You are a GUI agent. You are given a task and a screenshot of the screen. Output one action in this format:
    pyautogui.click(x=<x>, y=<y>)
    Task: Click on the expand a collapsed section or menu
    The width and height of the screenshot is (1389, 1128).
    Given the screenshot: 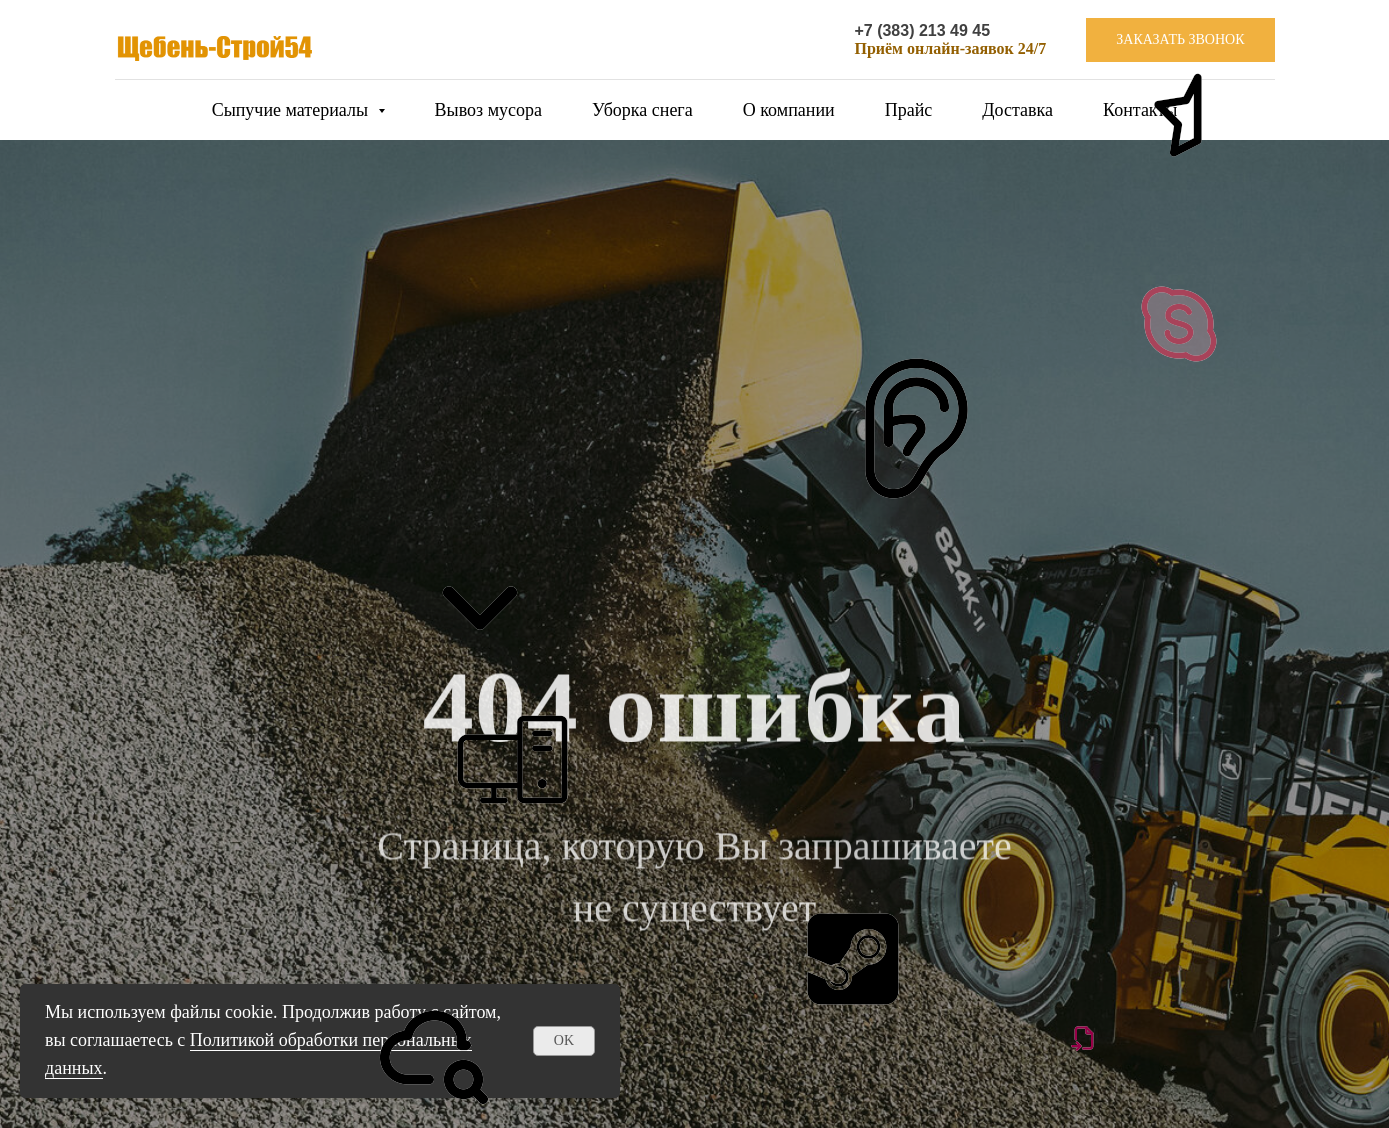 What is the action you would take?
    pyautogui.click(x=480, y=605)
    